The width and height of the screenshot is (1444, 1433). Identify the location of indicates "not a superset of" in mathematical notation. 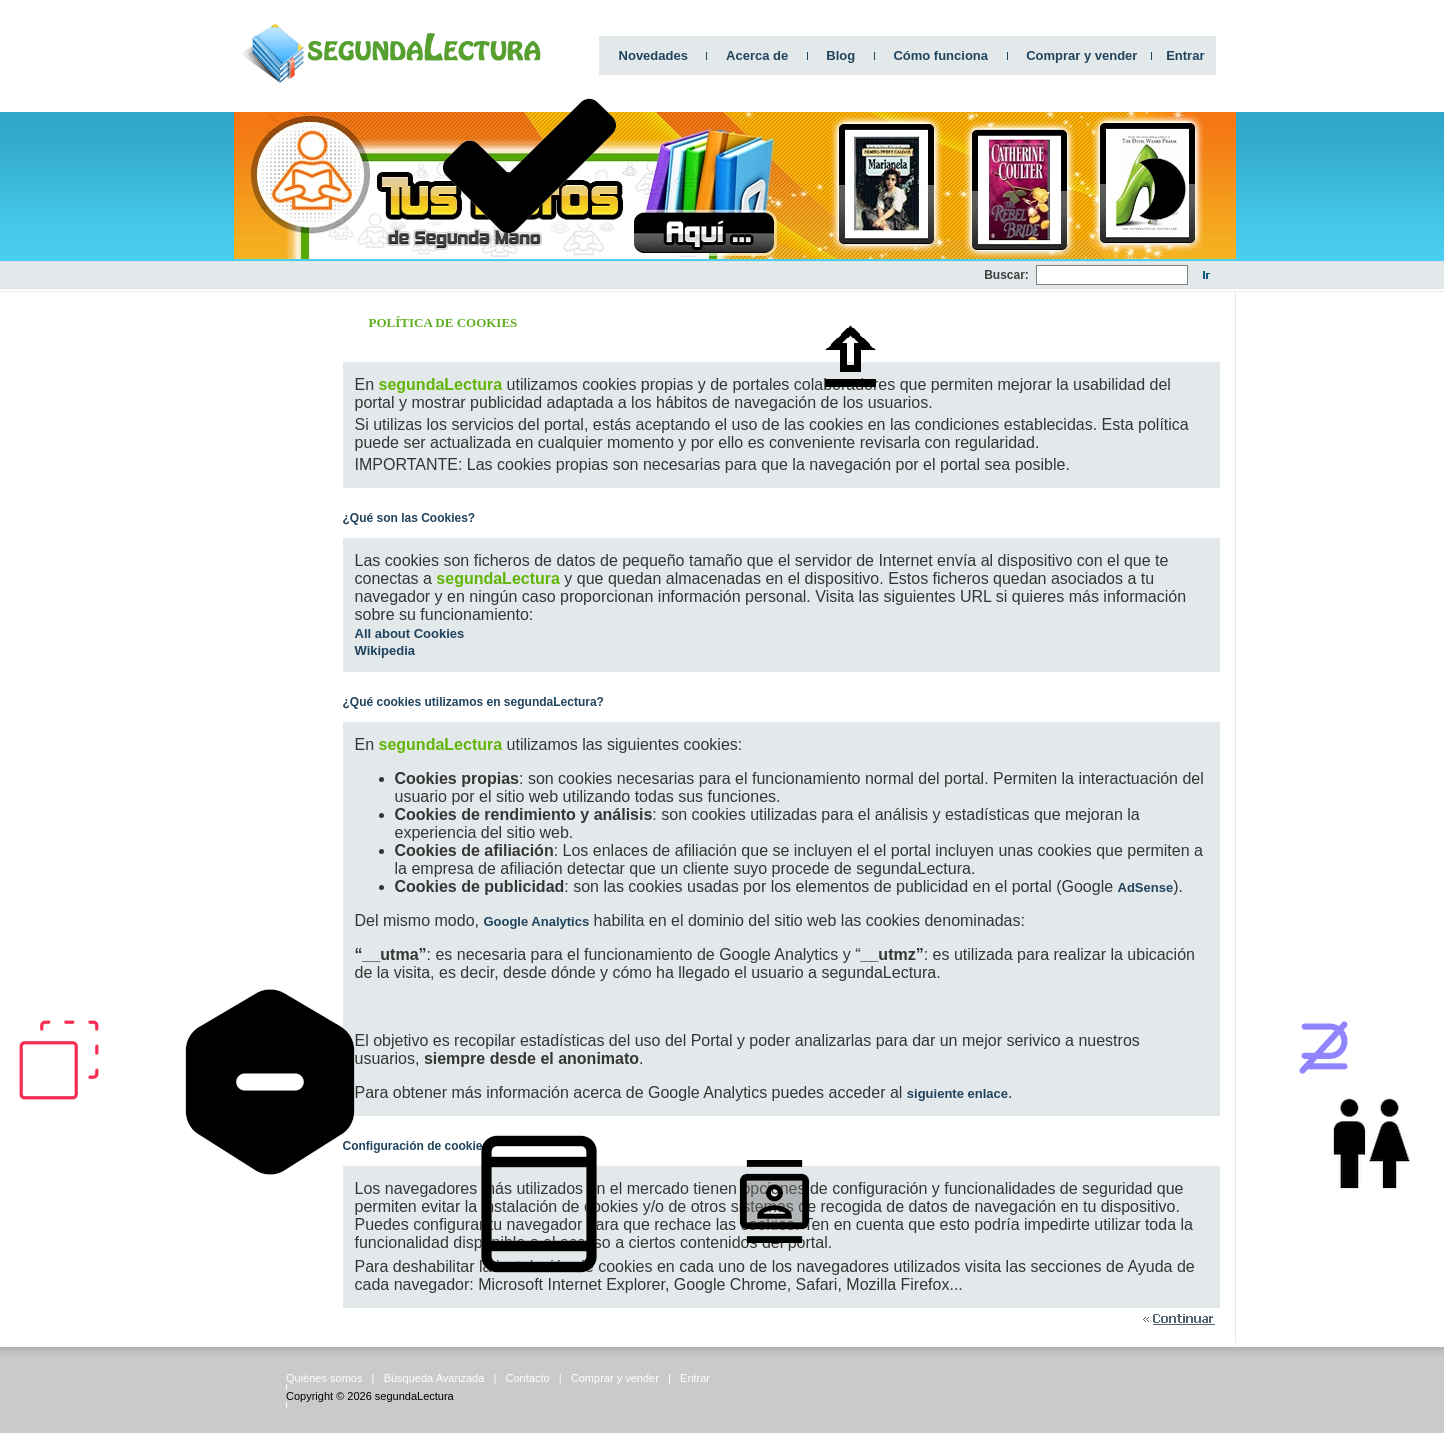
(1323, 1047).